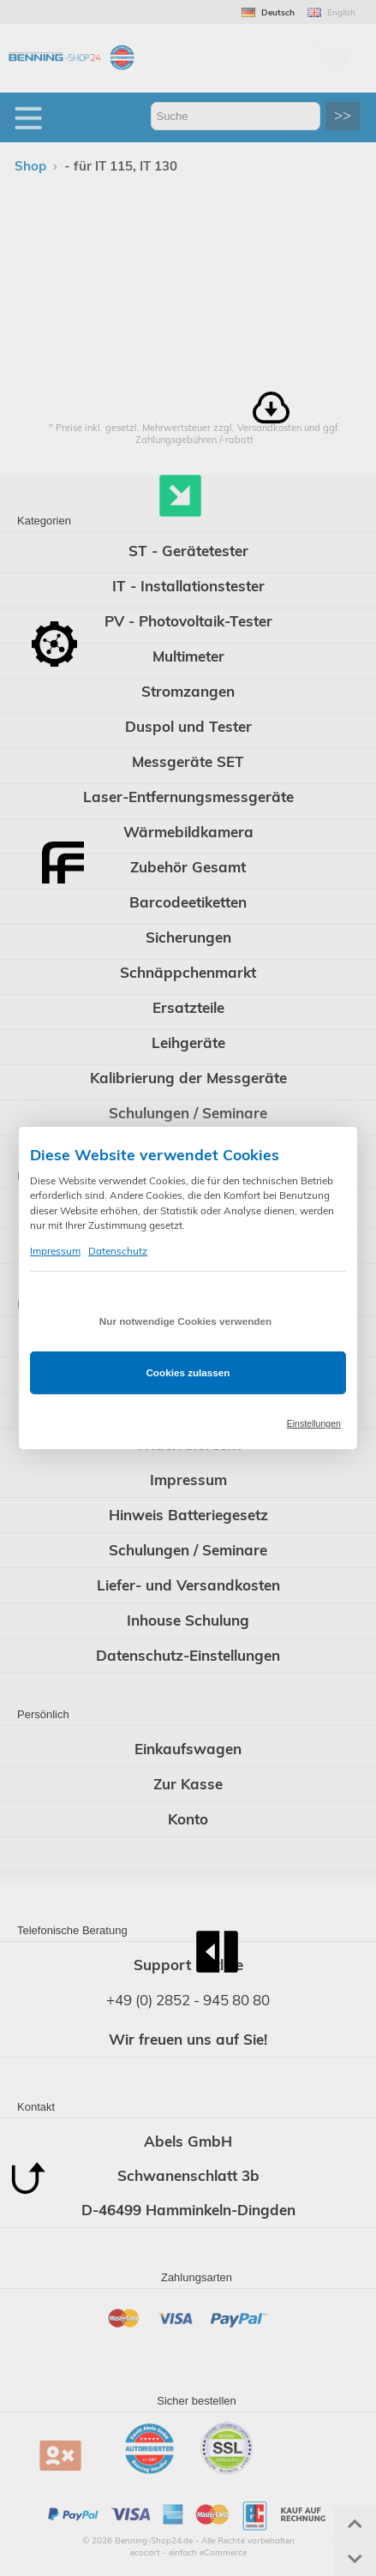 Image resolution: width=376 pixels, height=2576 pixels. What do you see at coordinates (217, 1951) in the screenshot?
I see `collapse the sidebar panel` at bounding box center [217, 1951].